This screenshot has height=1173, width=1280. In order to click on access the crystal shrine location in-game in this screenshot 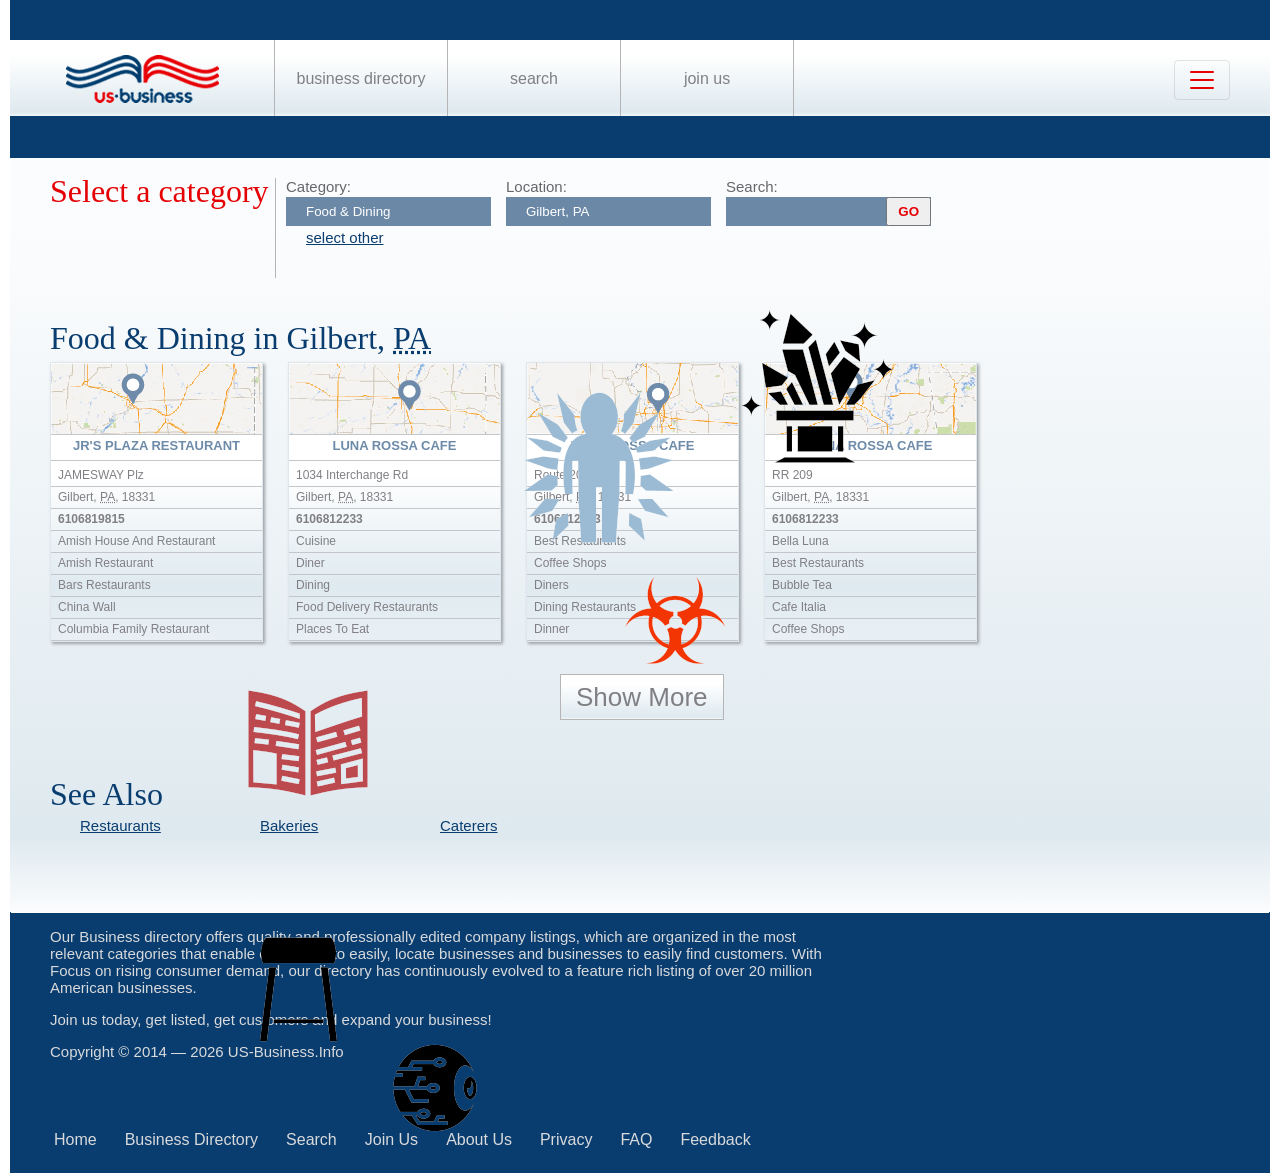, I will do `click(815, 387)`.